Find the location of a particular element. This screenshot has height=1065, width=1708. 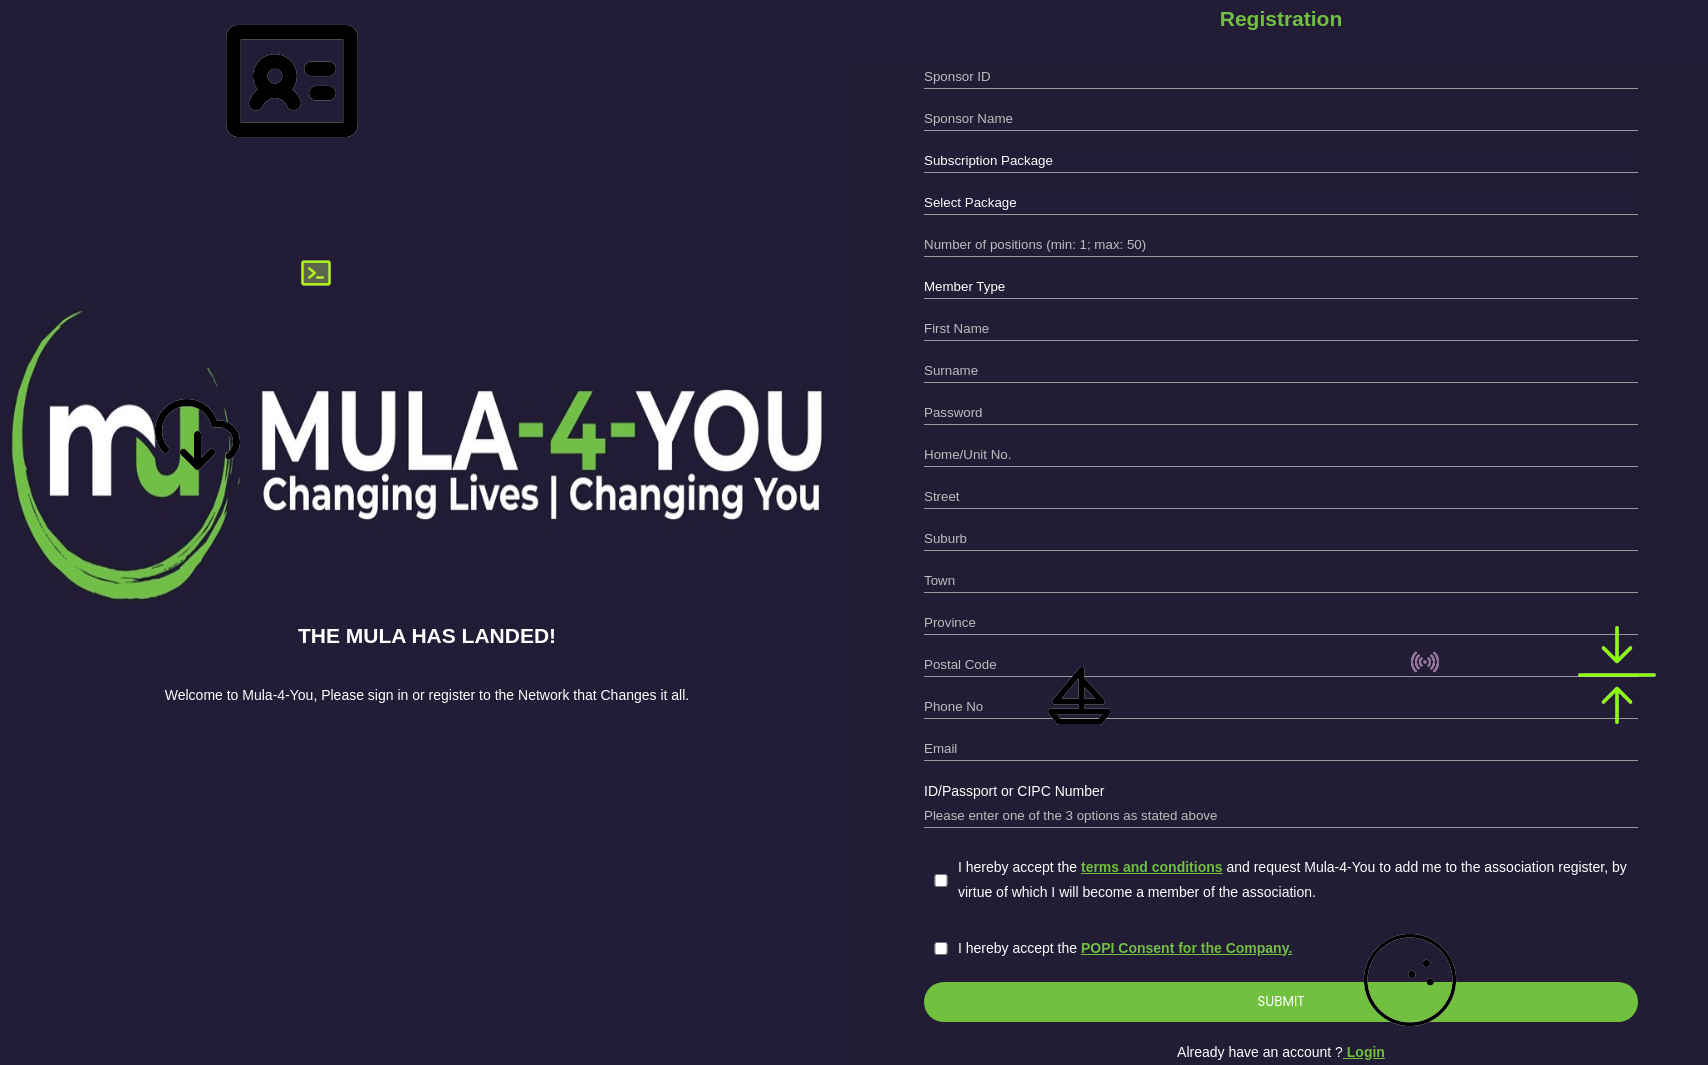

download file from cloud storage is located at coordinates (197, 434).